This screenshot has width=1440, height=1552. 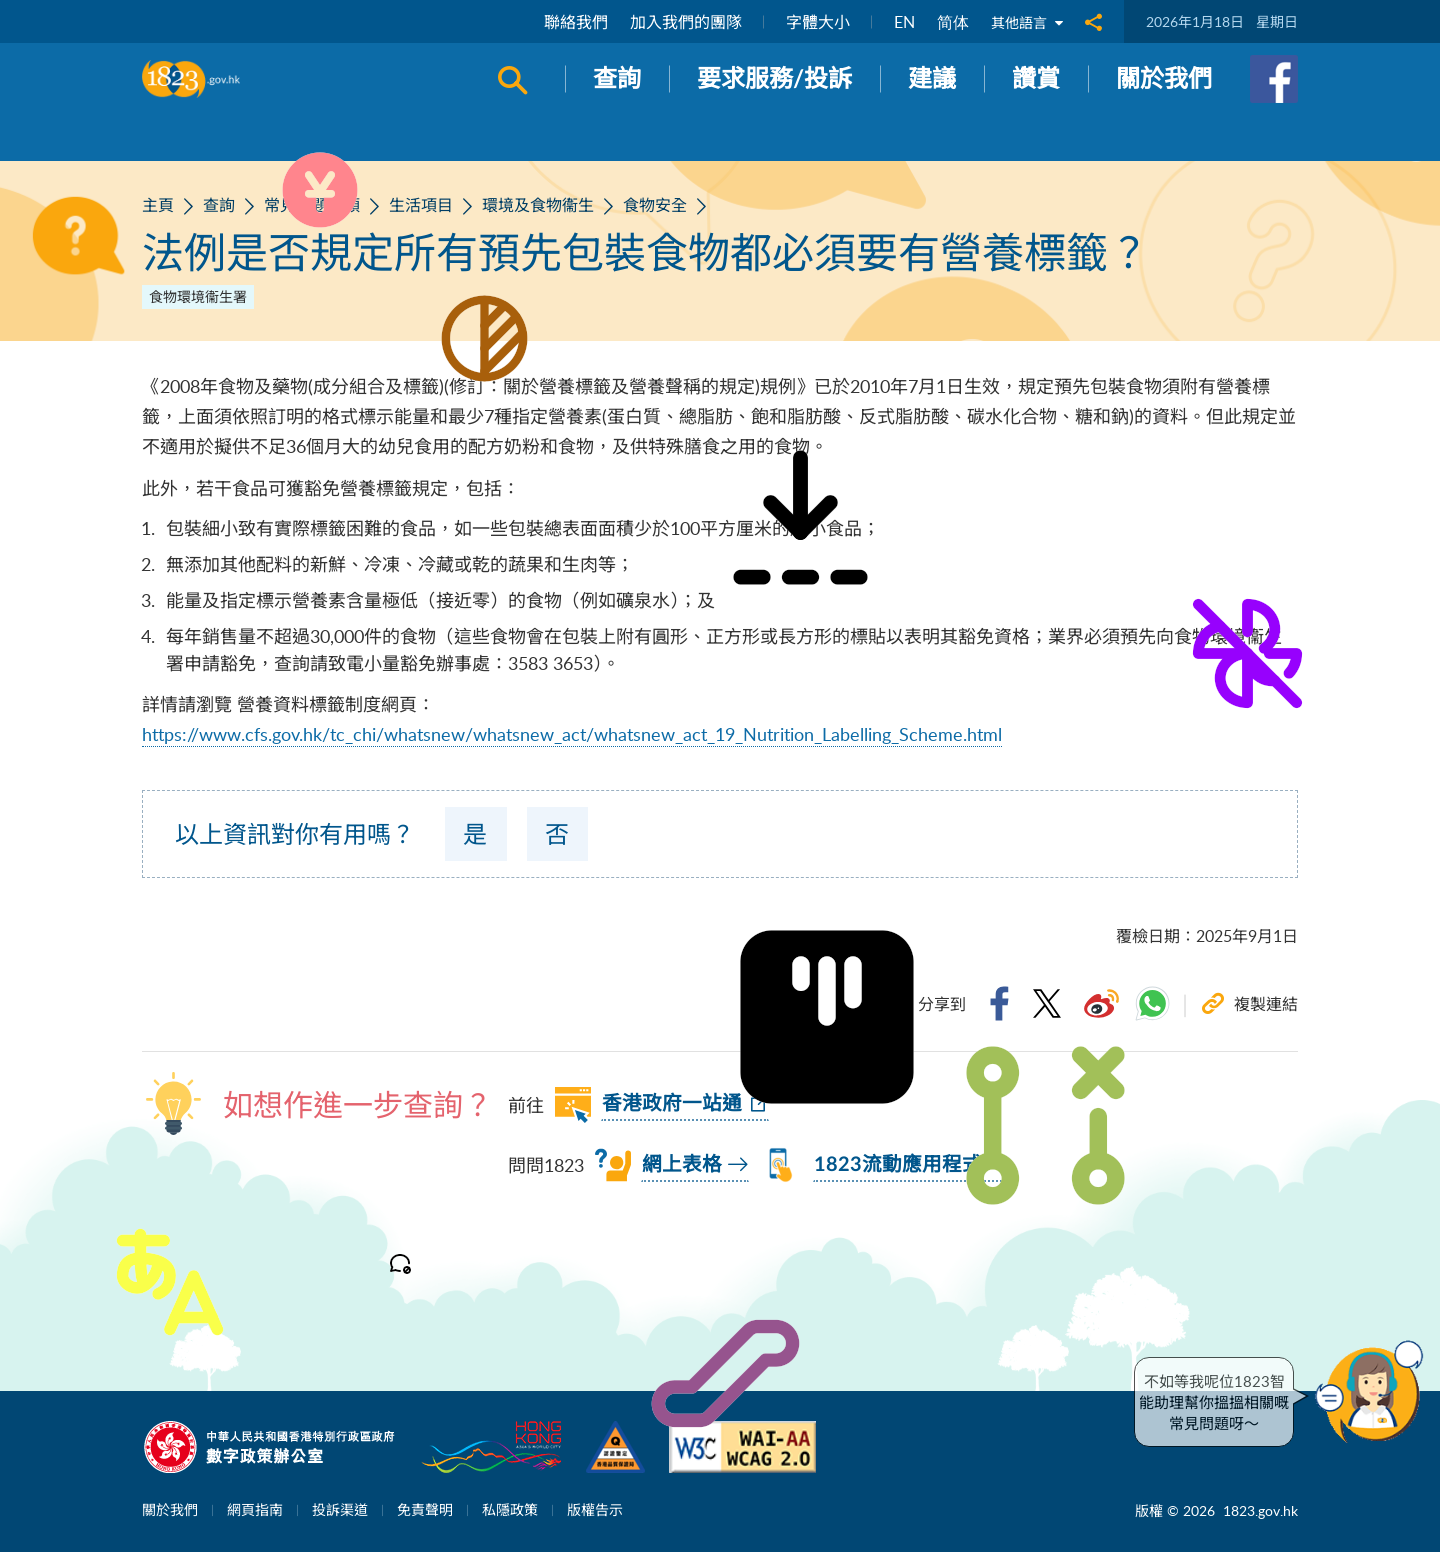 What do you see at coordinates (170, 1282) in the screenshot?
I see `switch to Japanese hiragana input` at bounding box center [170, 1282].